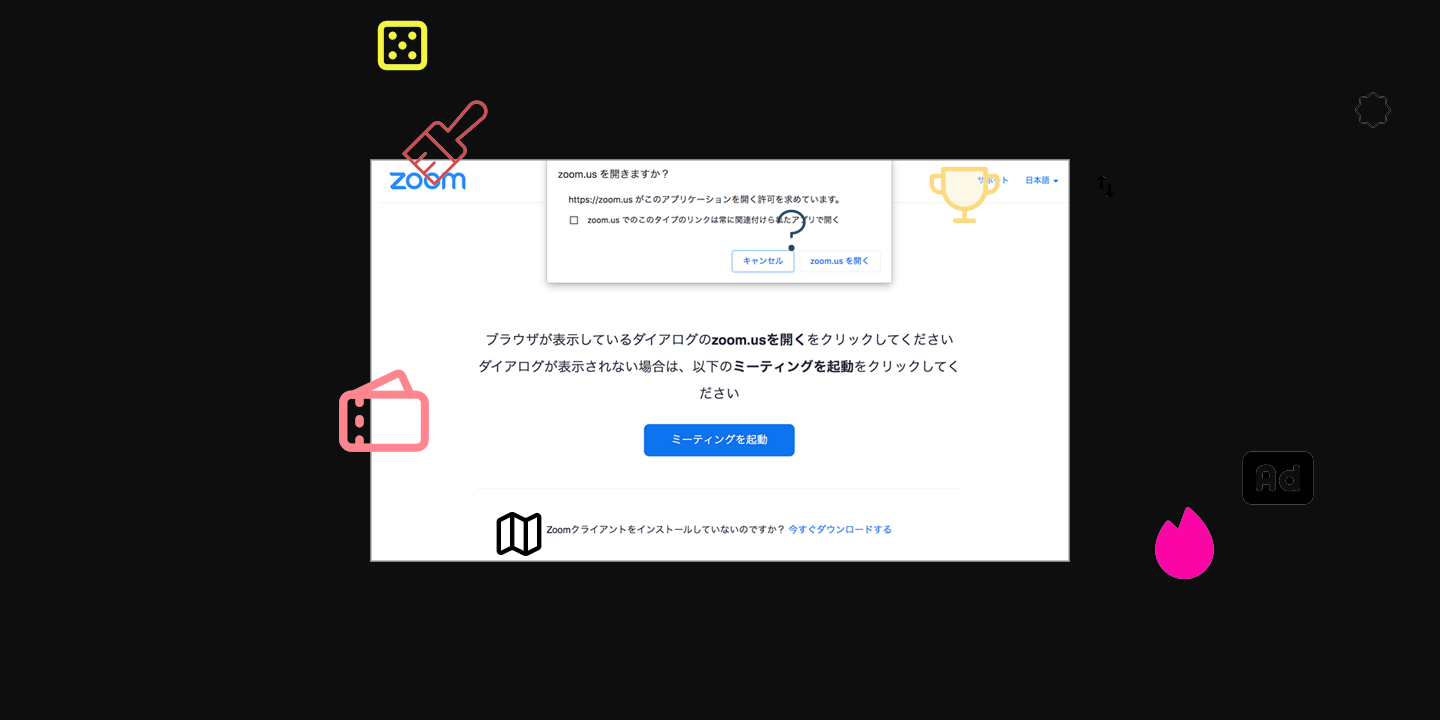 The width and height of the screenshot is (1440, 720). Describe the element at coordinates (1373, 110) in the screenshot. I see `indicates a badge or certification status` at that location.